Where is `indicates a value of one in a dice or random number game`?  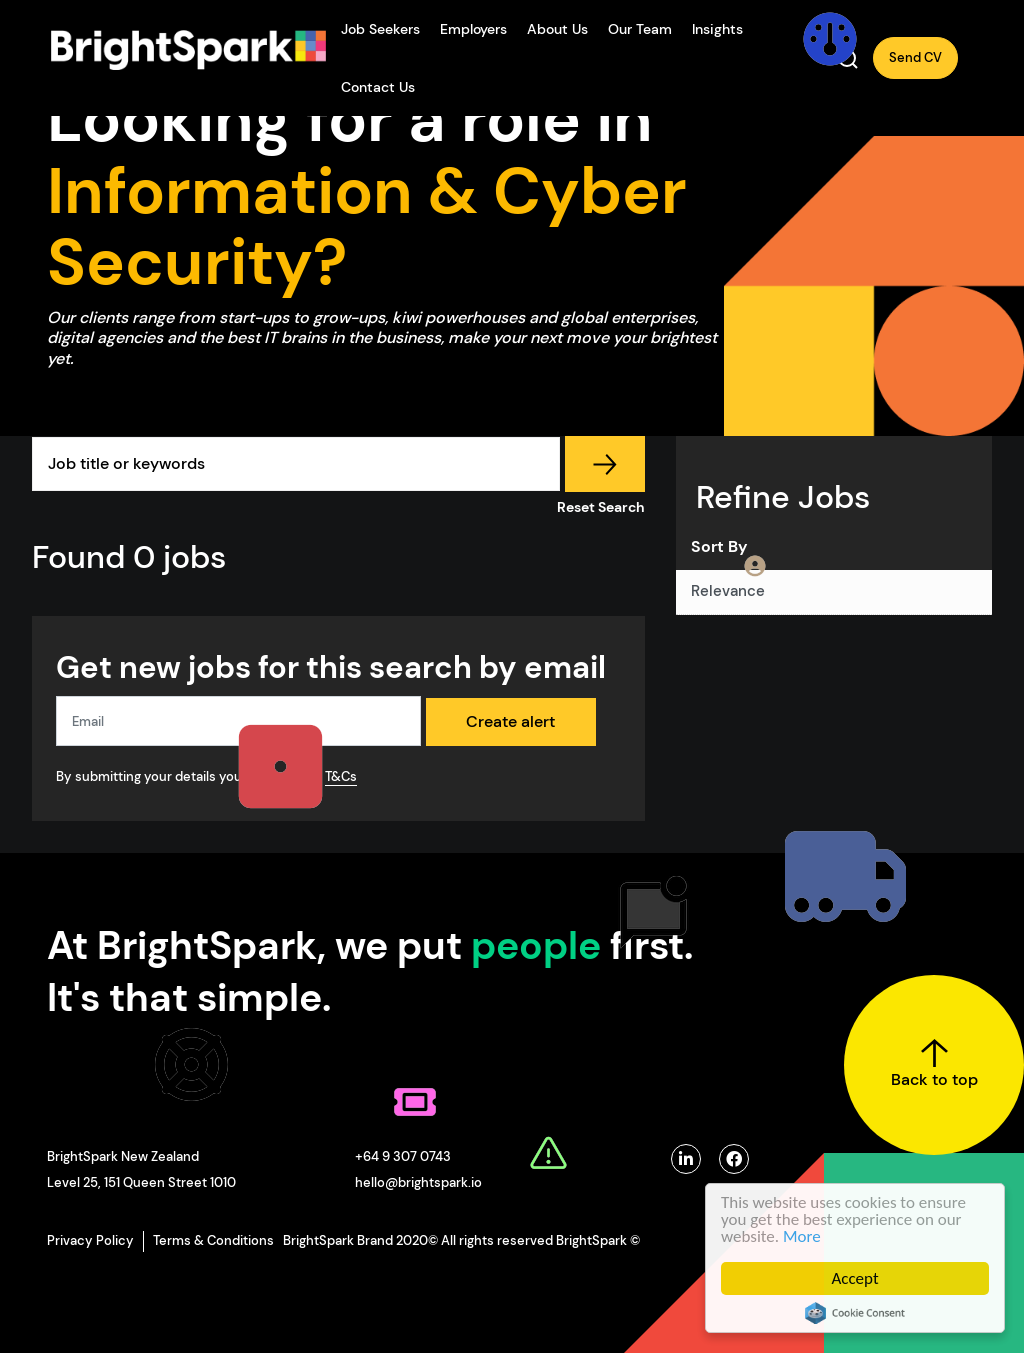 indicates a value of one in a dice or random number game is located at coordinates (280, 766).